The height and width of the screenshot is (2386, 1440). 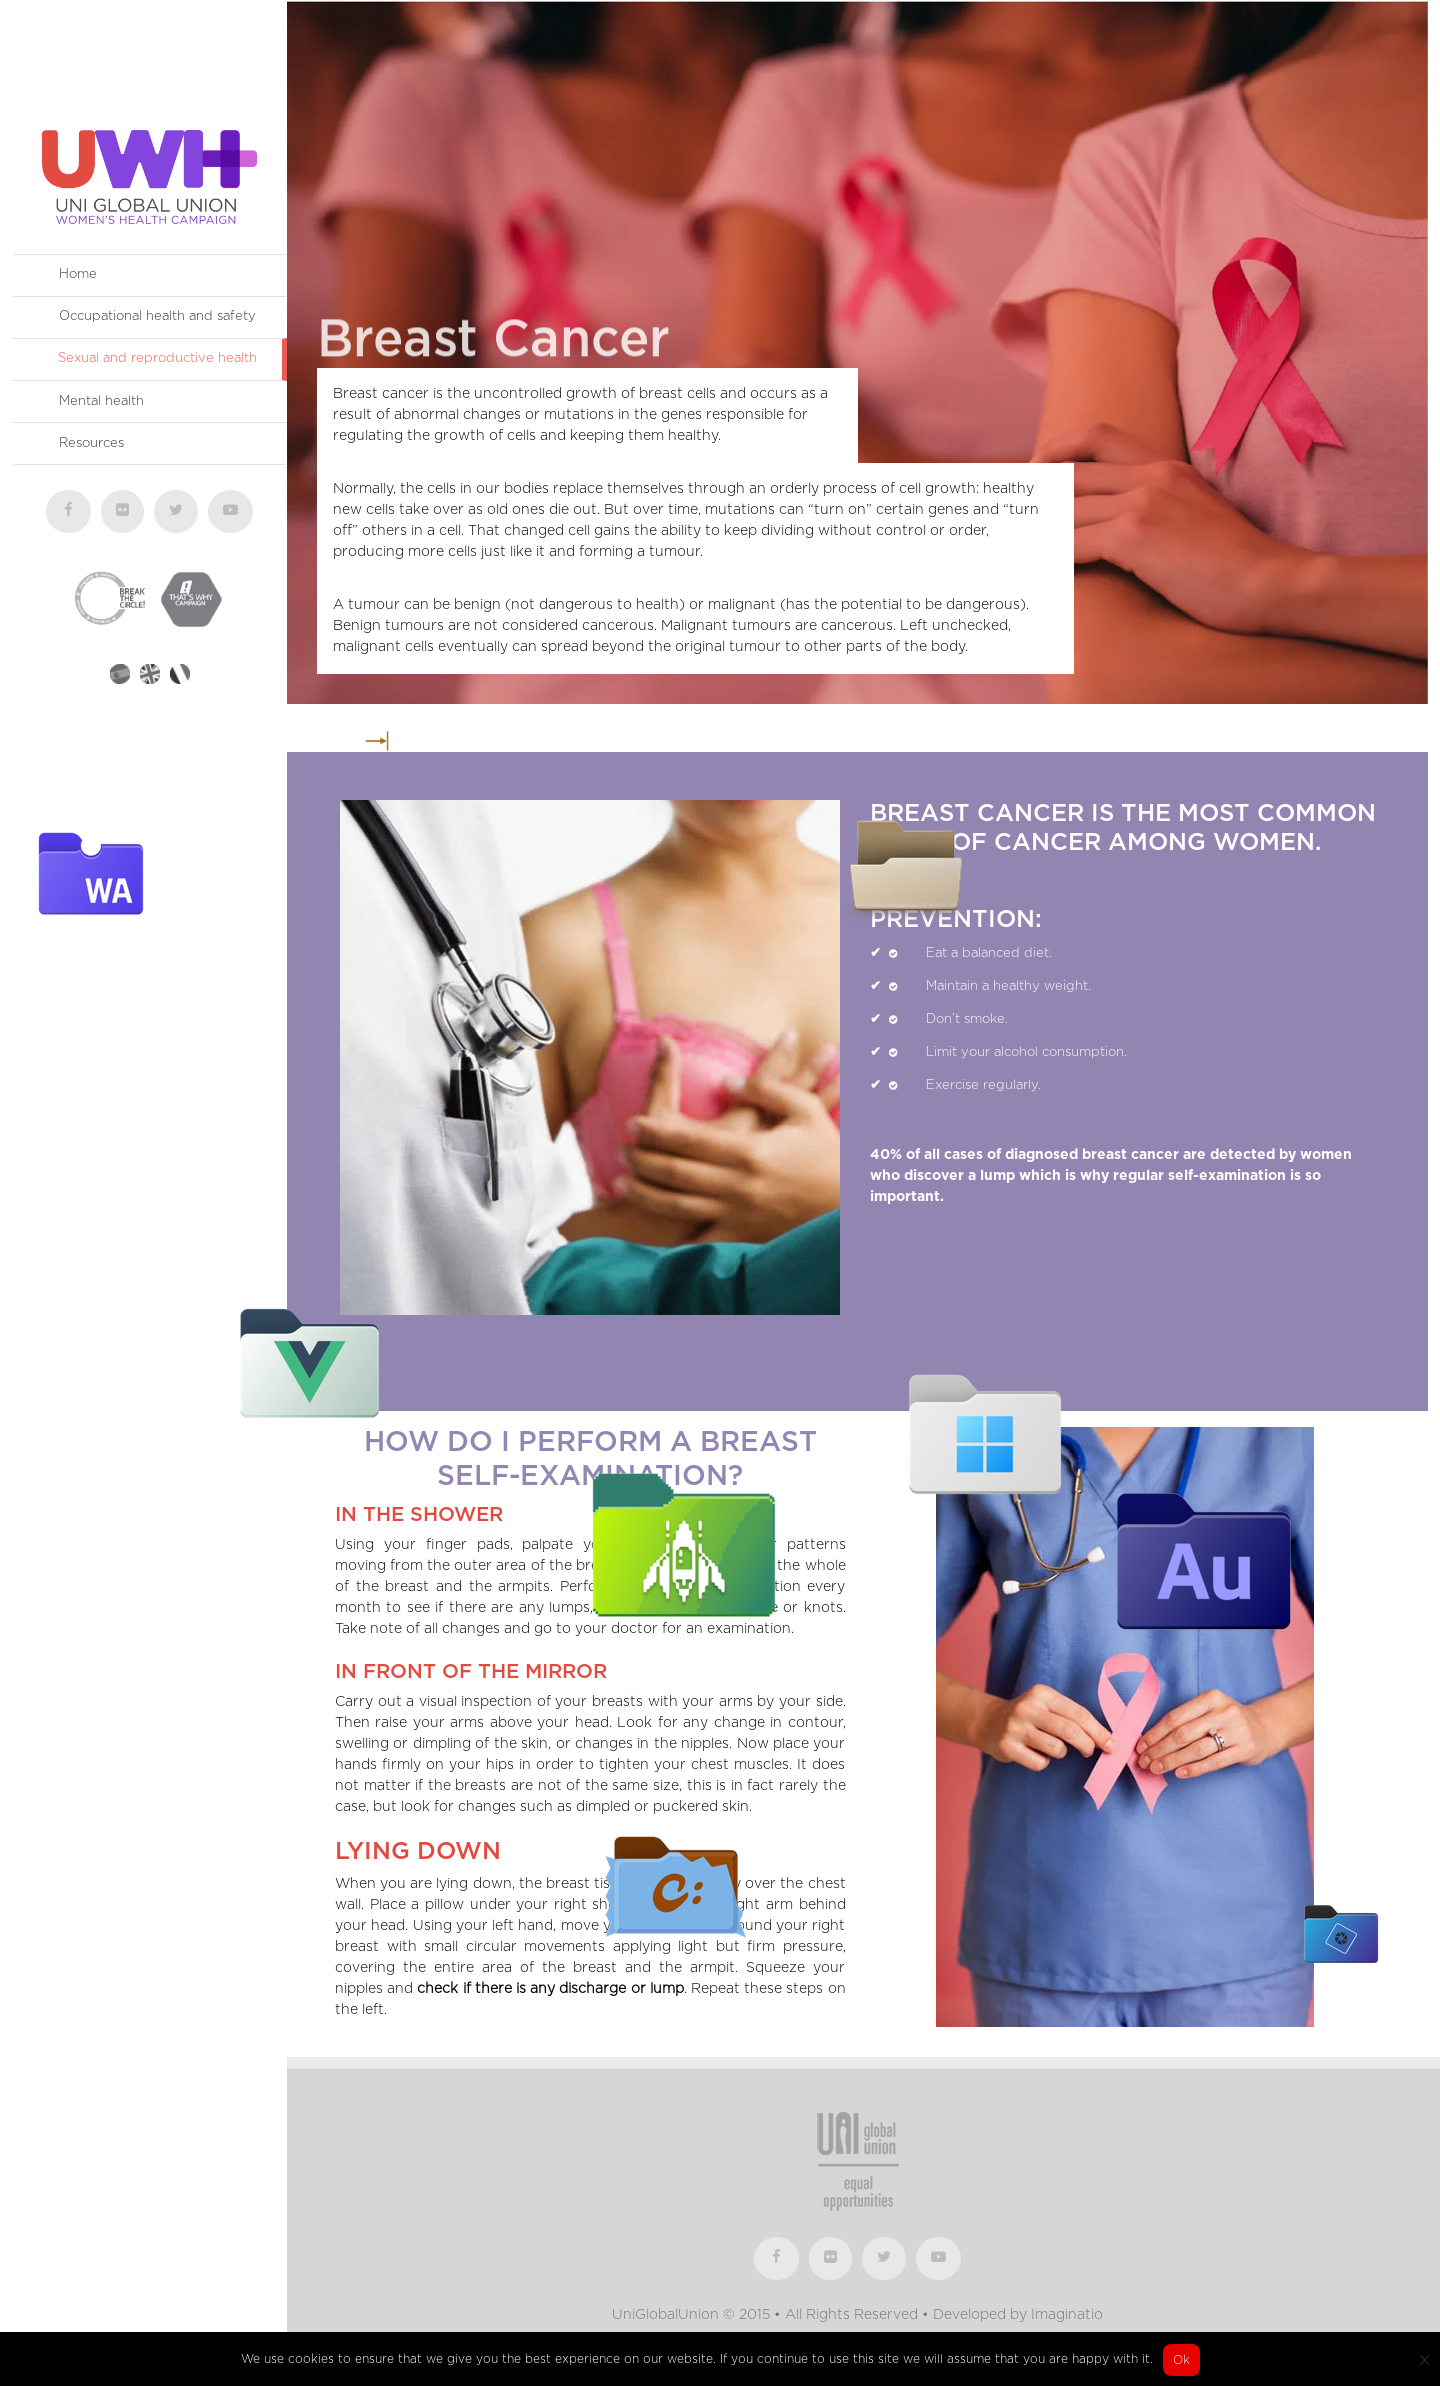 What do you see at coordinates (309, 1367) in the screenshot?
I see `open folder containing Vue.js project files` at bounding box center [309, 1367].